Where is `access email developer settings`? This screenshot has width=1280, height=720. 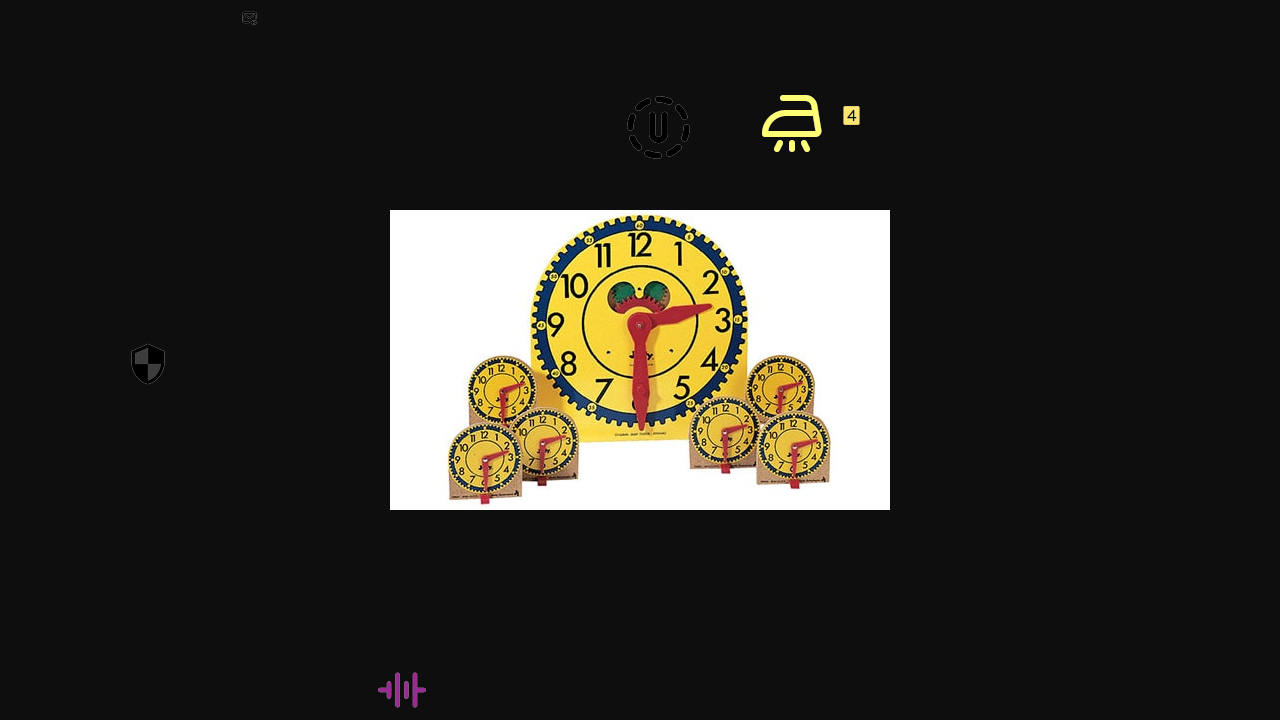 access email developer settings is located at coordinates (249, 17).